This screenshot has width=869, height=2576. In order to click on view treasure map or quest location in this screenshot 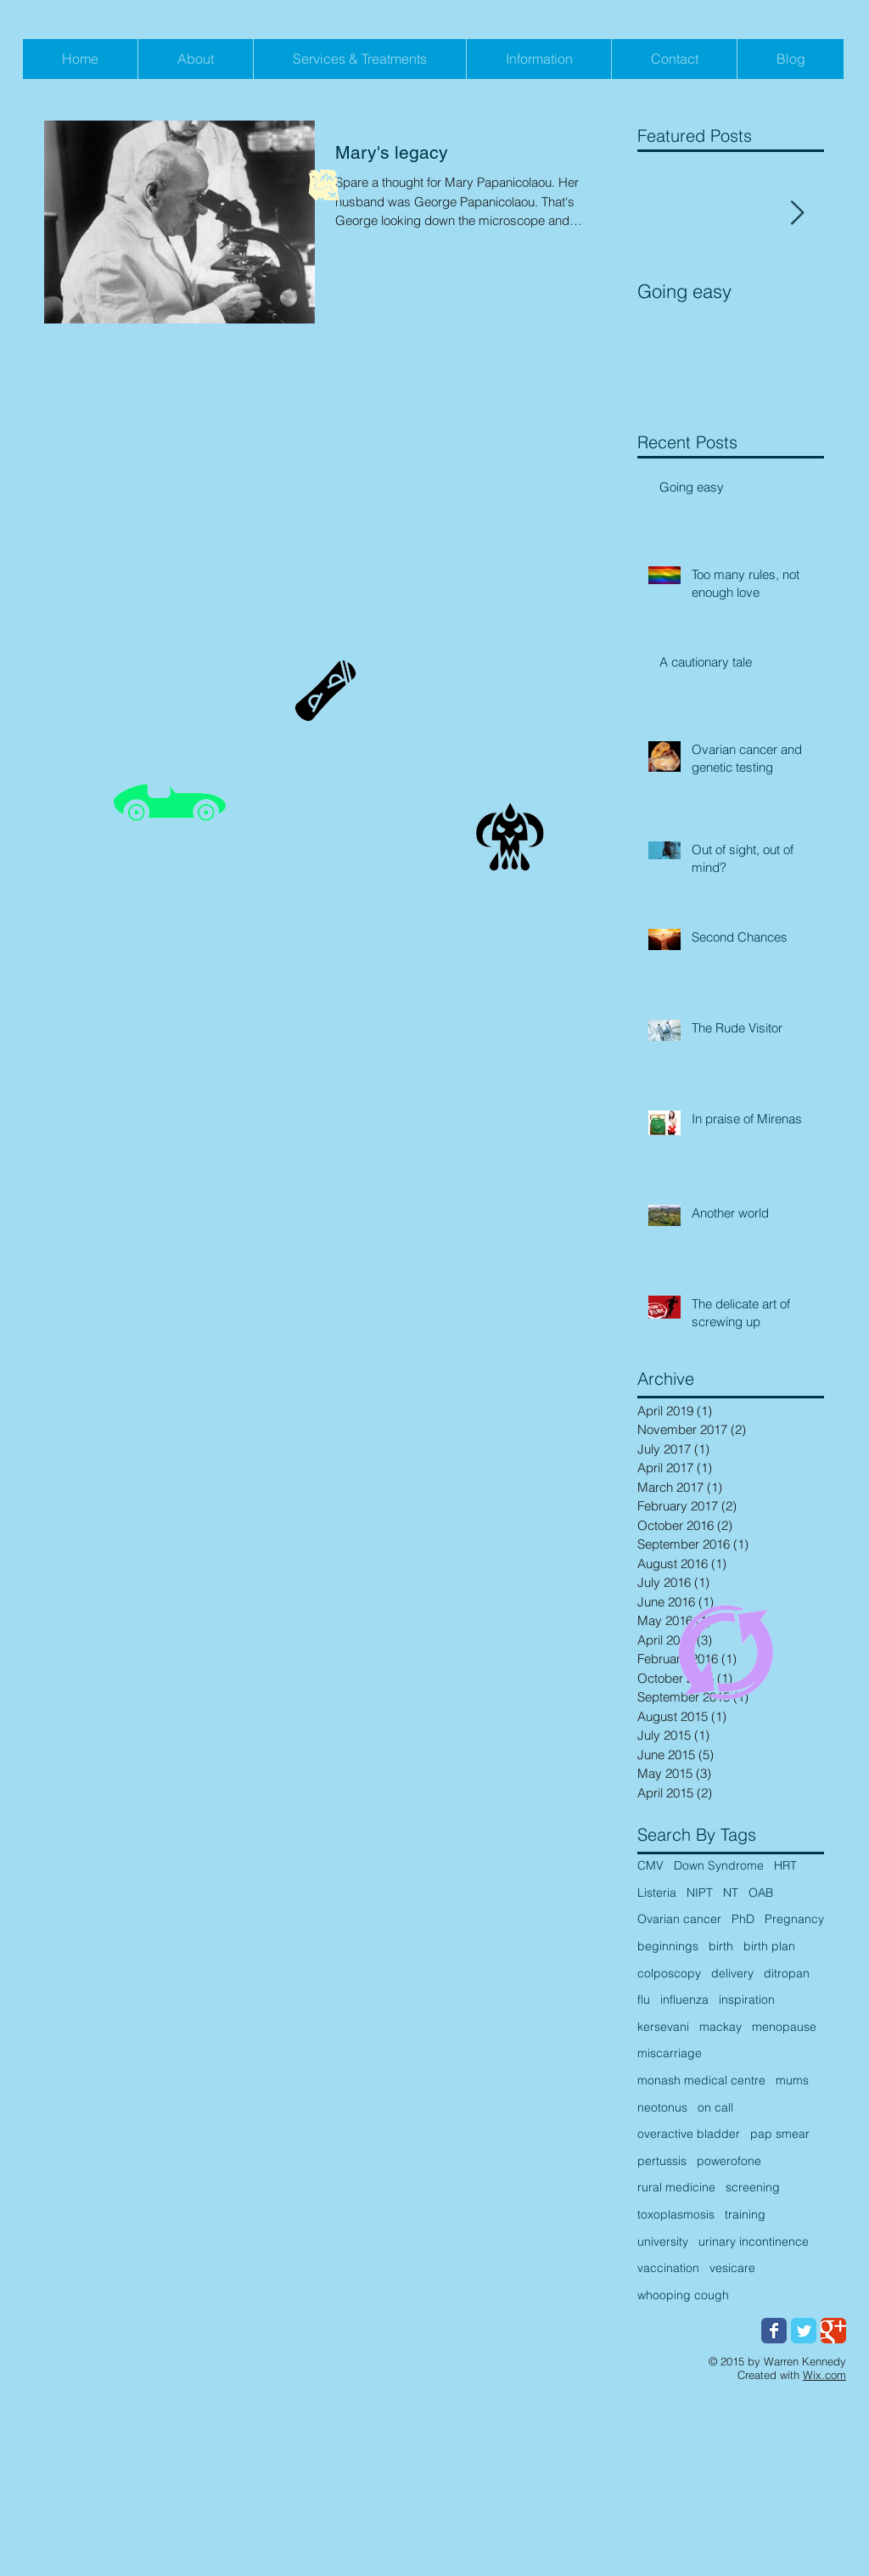, I will do `click(324, 185)`.